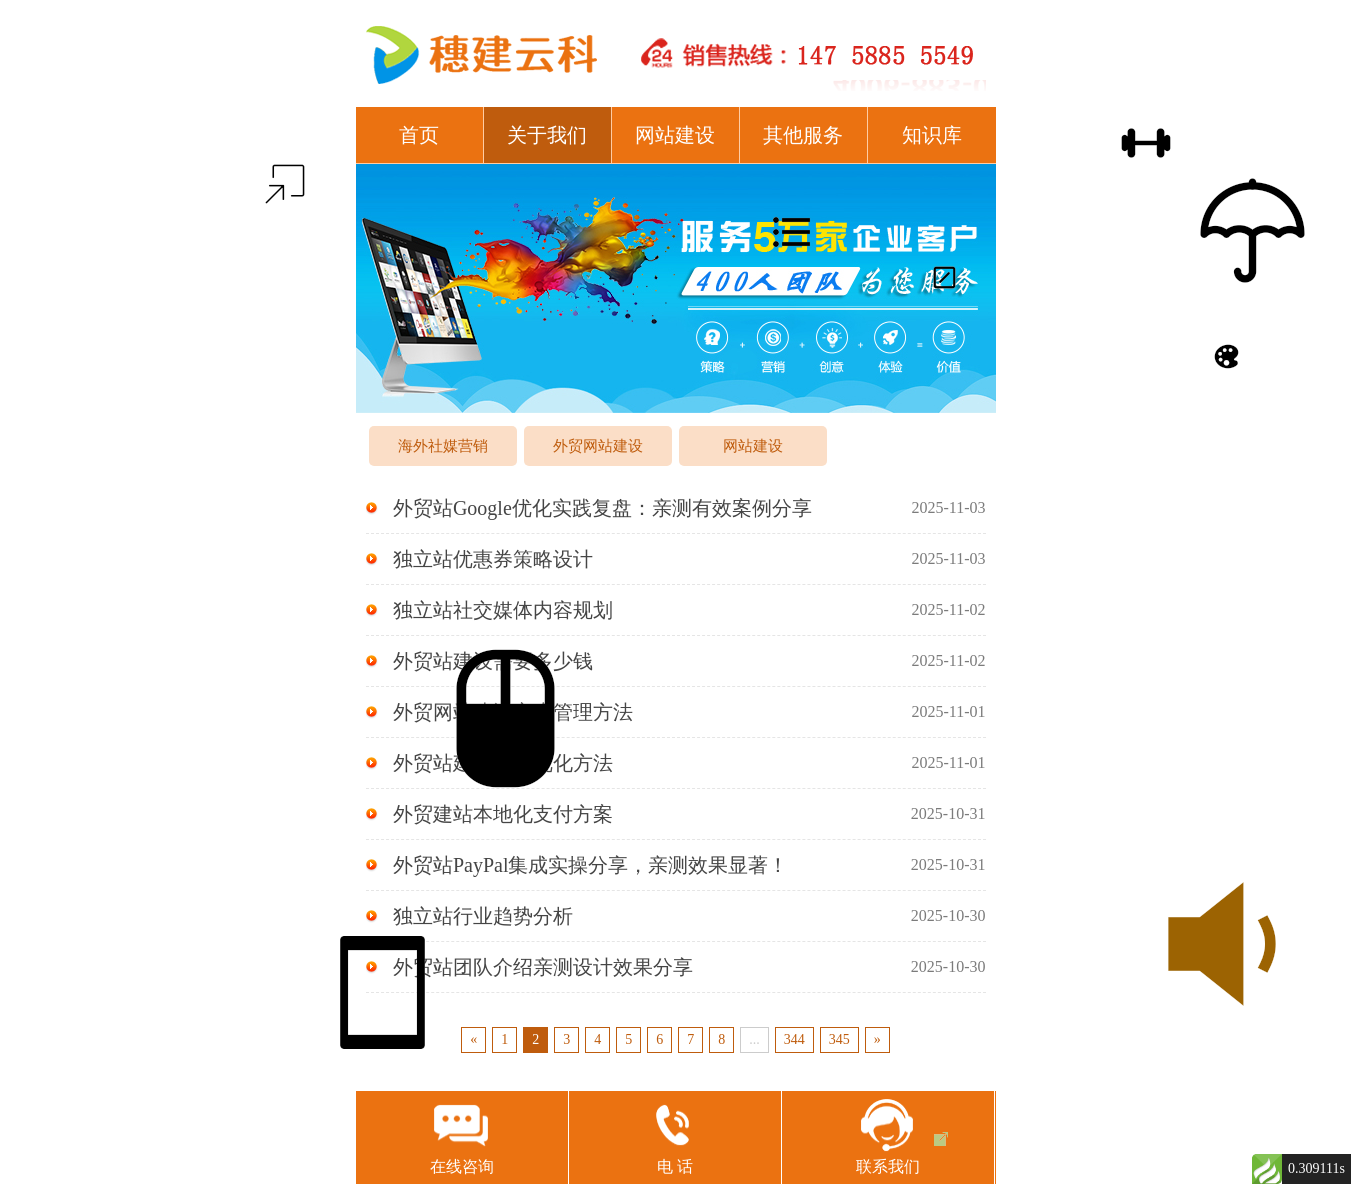 This screenshot has width=1351, height=1184. I want to click on access workout or fitness features, so click(1146, 143).